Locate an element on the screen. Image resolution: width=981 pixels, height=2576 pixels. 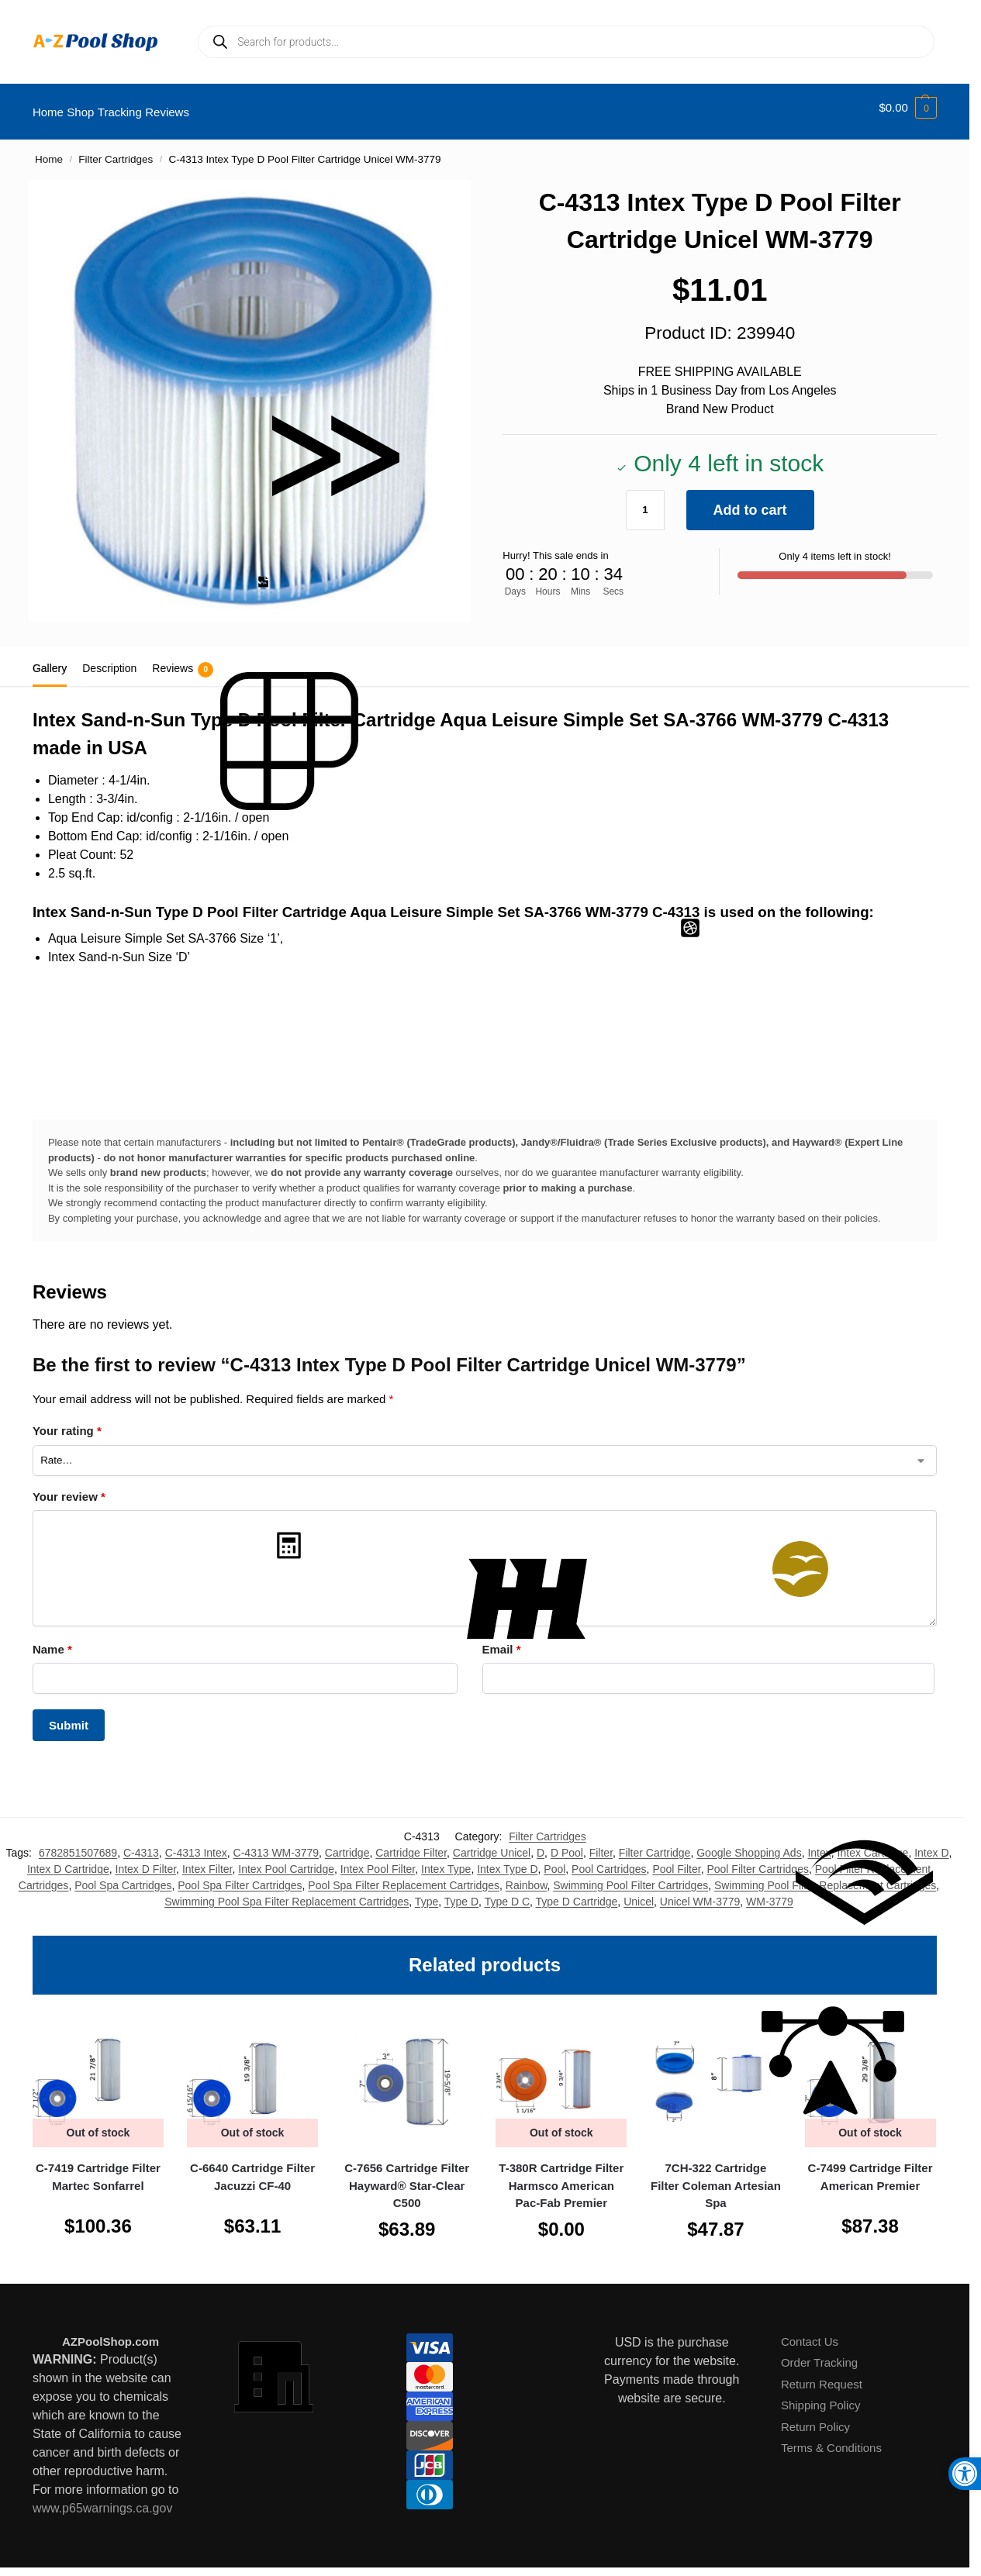
link to dribbble profile is located at coordinates (690, 928).